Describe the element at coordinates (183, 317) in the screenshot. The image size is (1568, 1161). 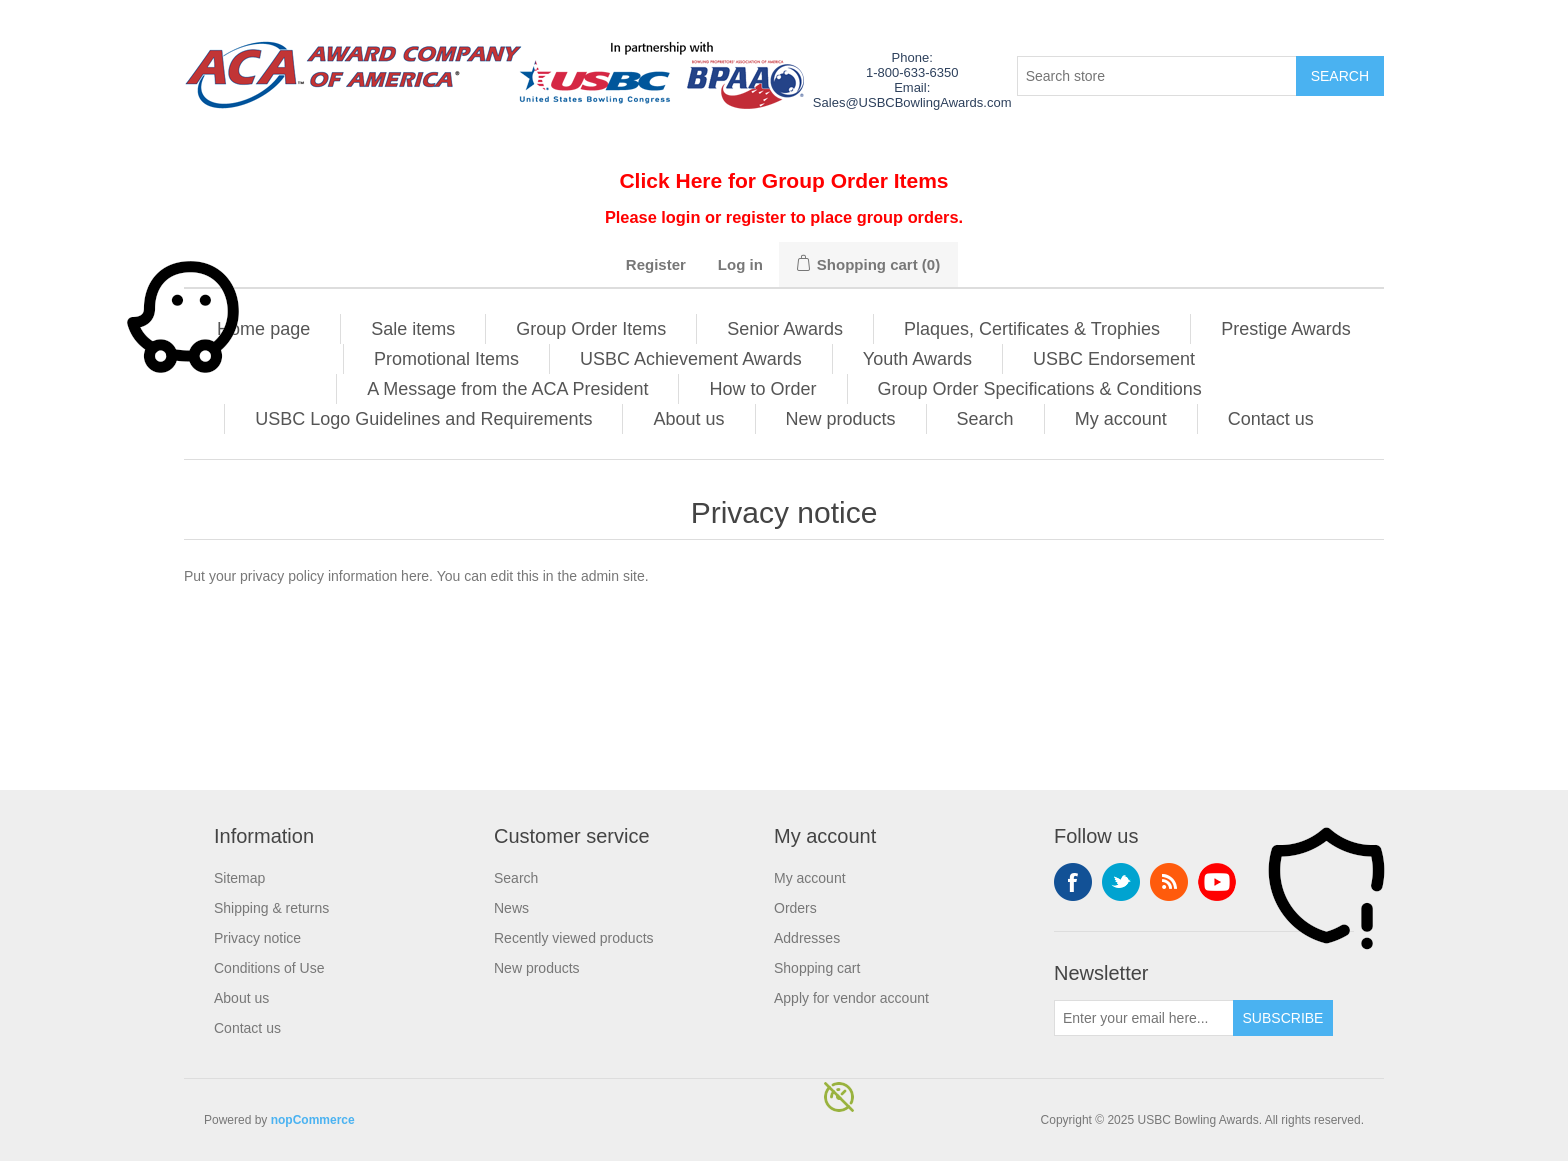
I see `open waze navigation app` at that location.